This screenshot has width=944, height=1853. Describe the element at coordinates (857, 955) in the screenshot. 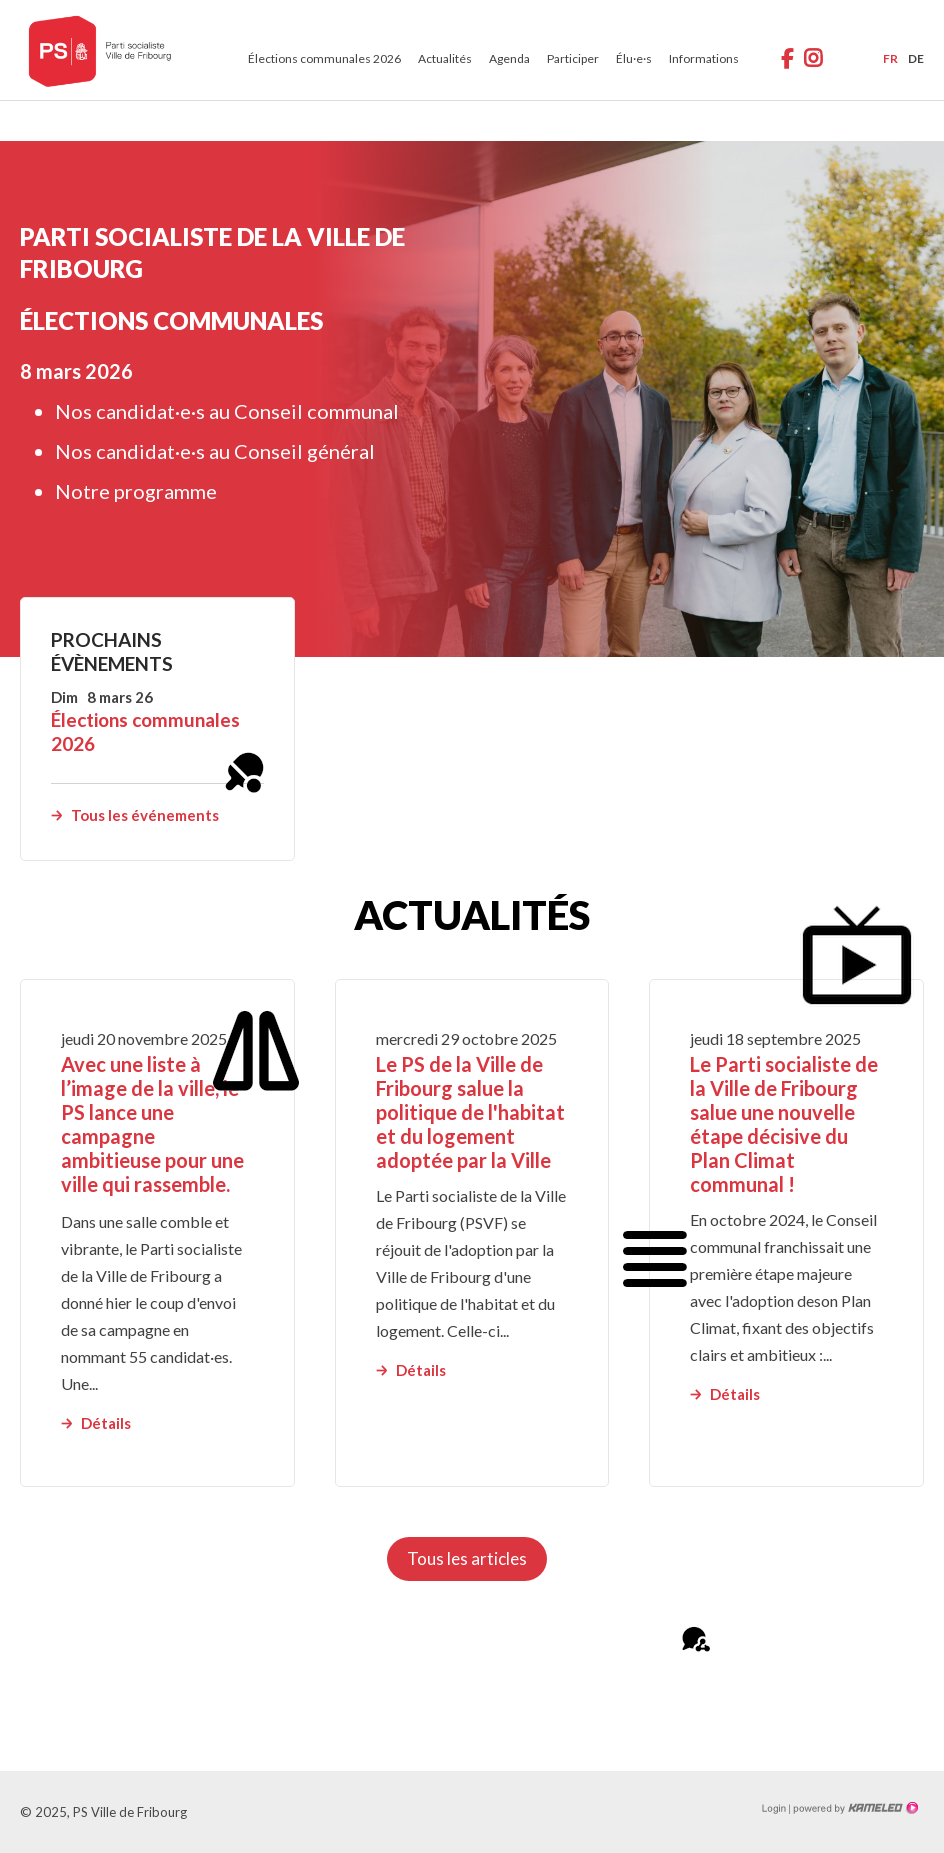

I see `watch live television or streaming content` at that location.